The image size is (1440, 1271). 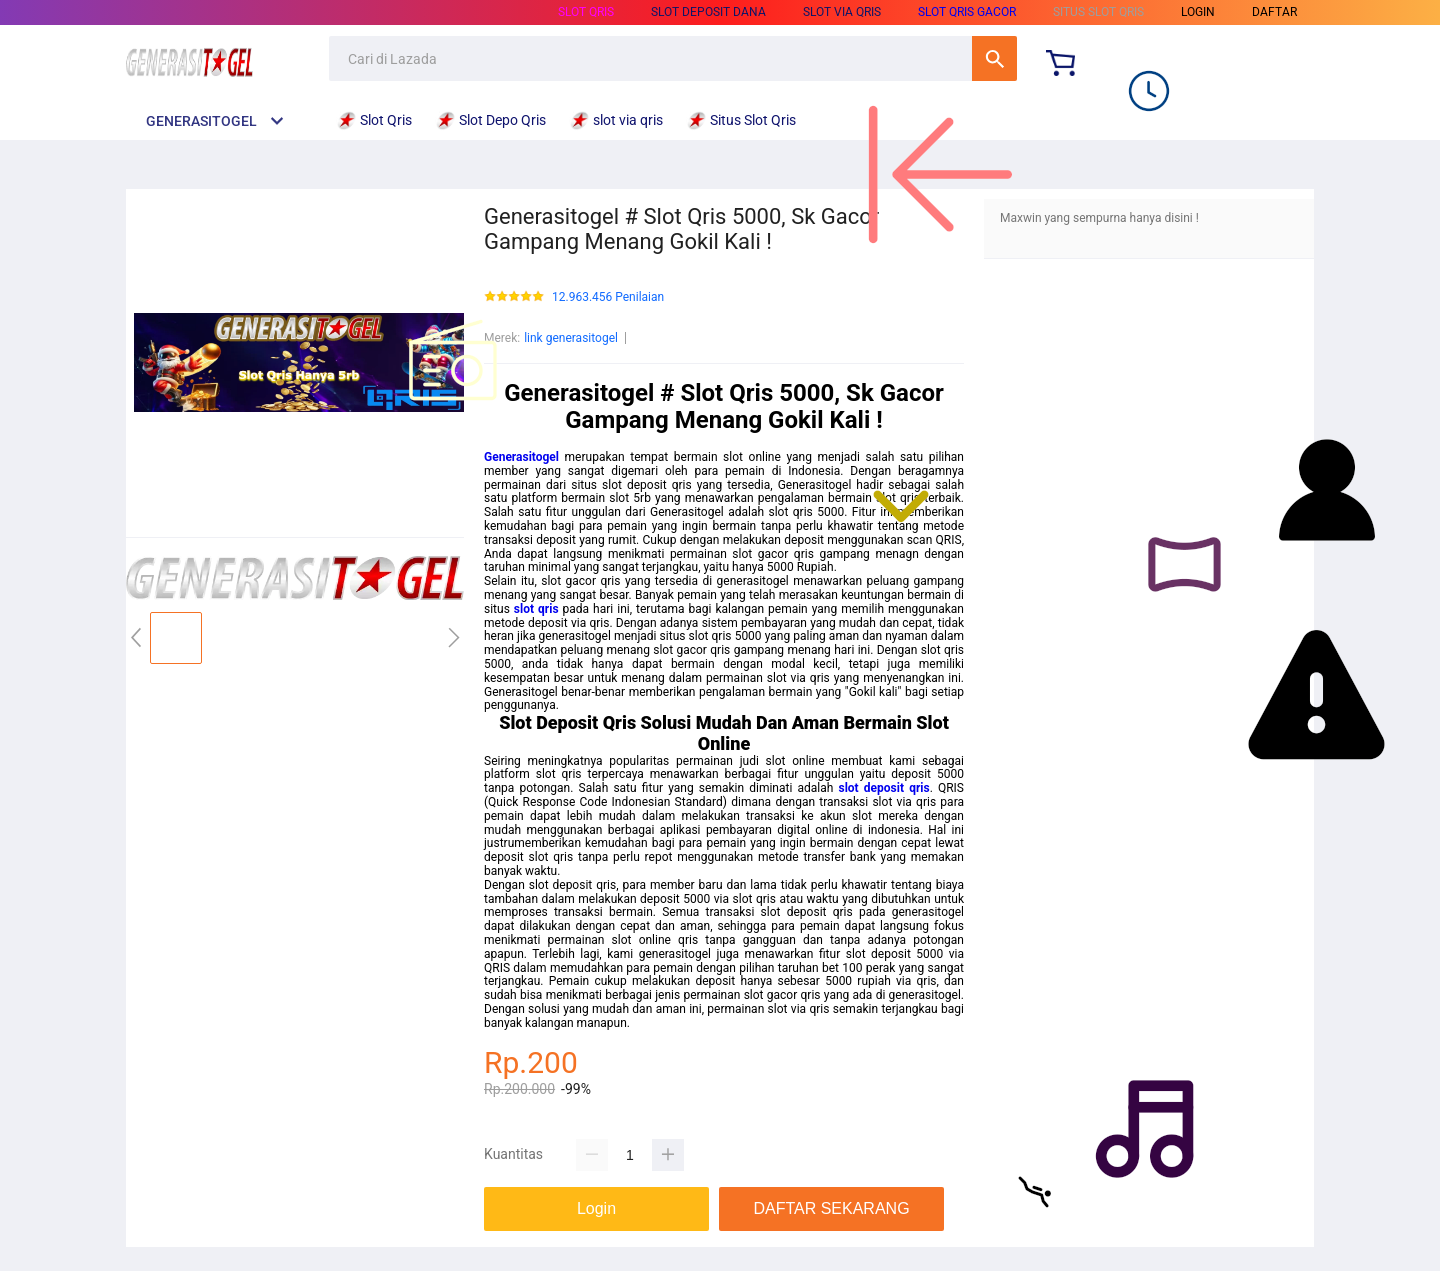 I want to click on view your profile, so click(x=1327, y=490).